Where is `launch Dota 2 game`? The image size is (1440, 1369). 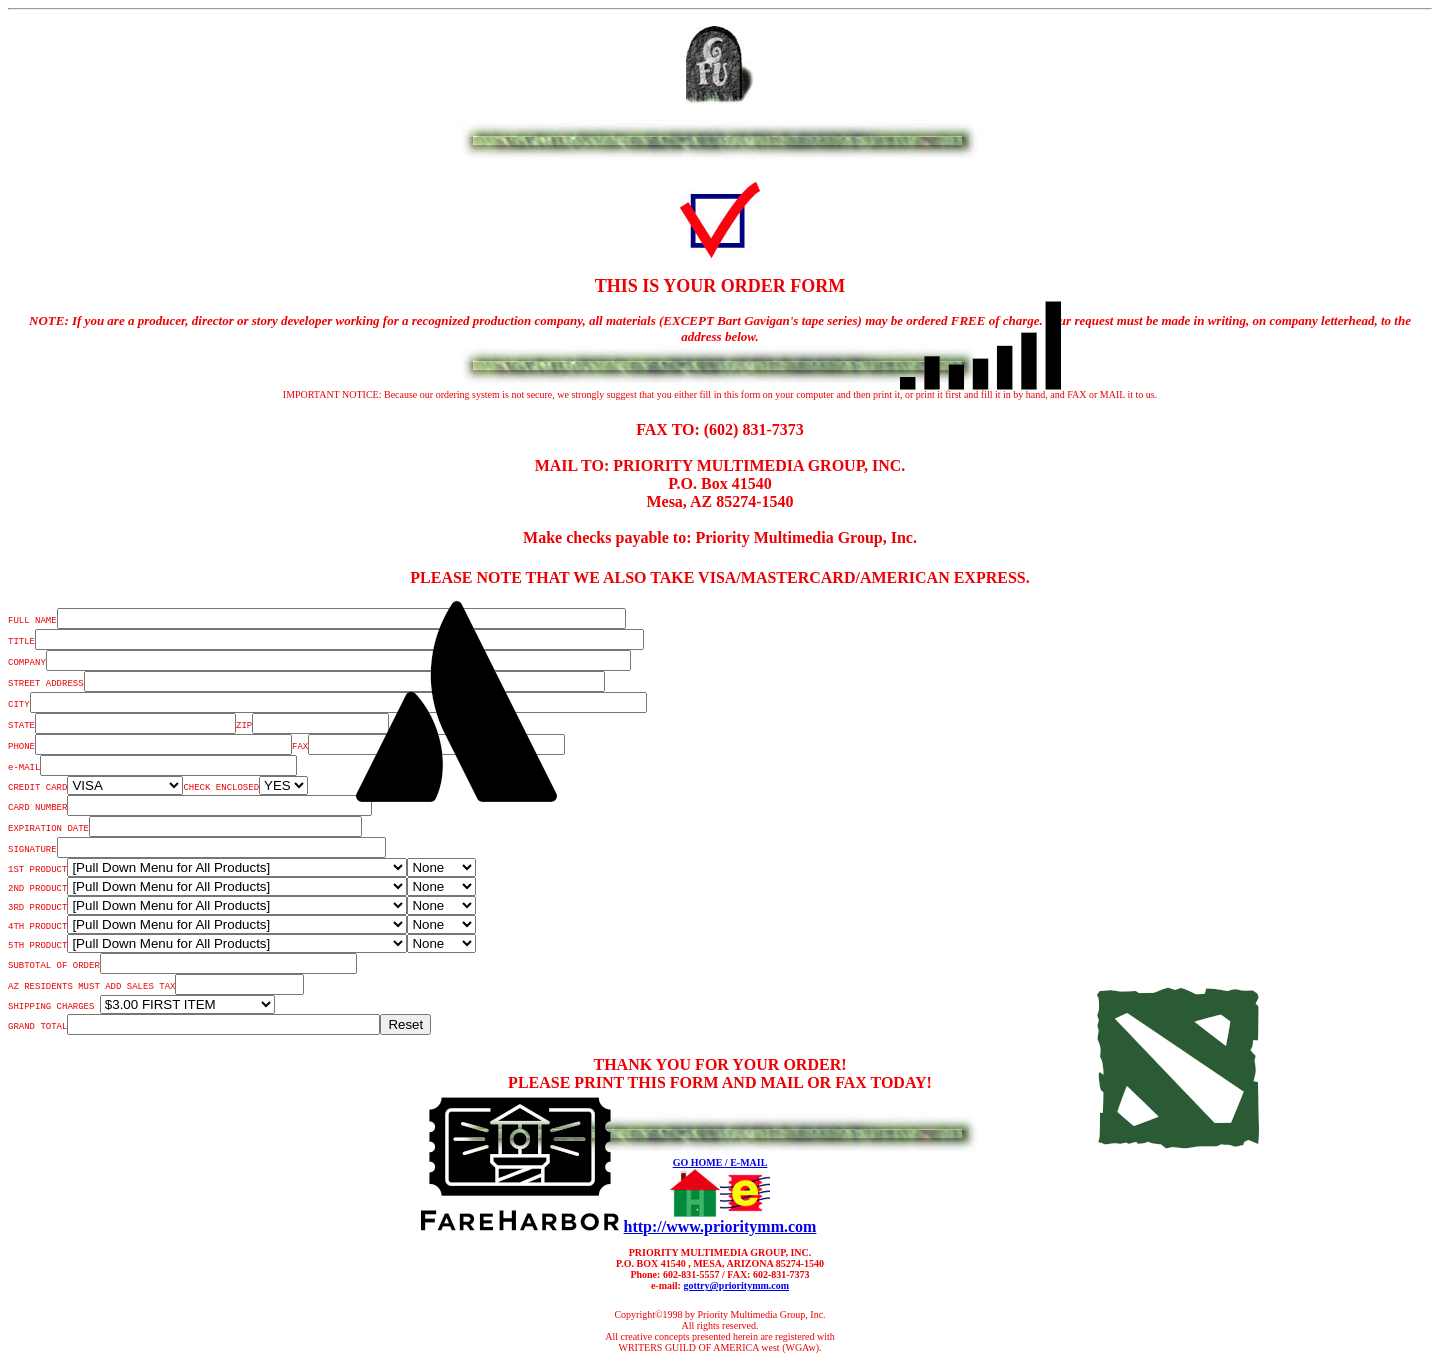
launch Dota 2 game is located at coordinates (1178, 1068).